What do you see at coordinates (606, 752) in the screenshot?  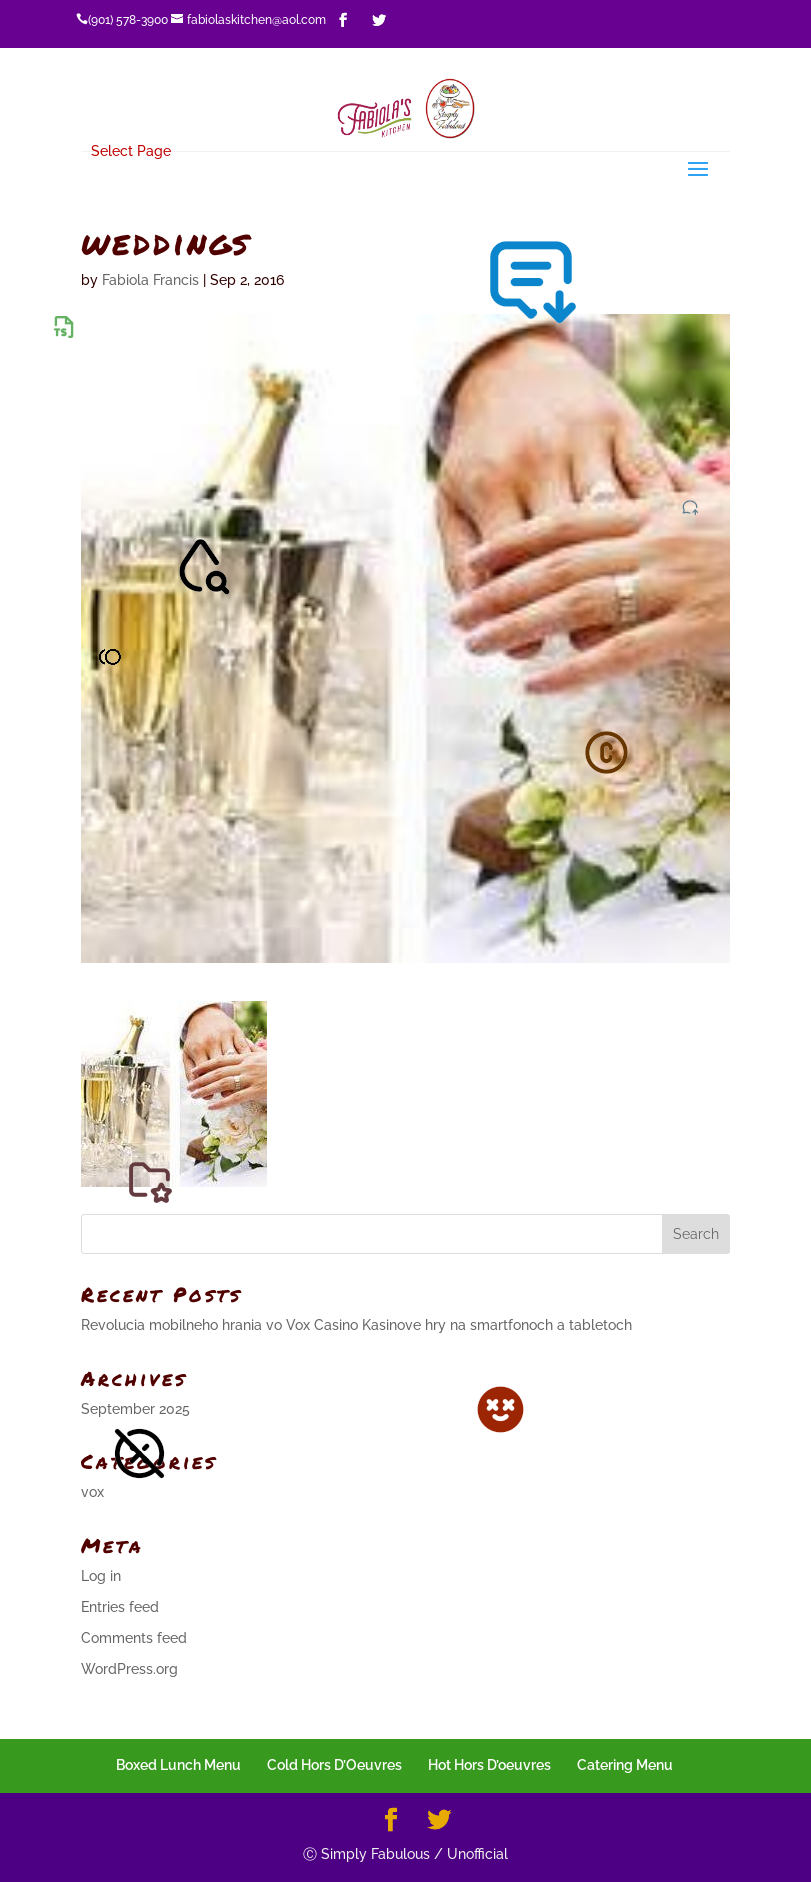 I see `indicates copyright or copyrighted content` at bounding box center [606, 752].